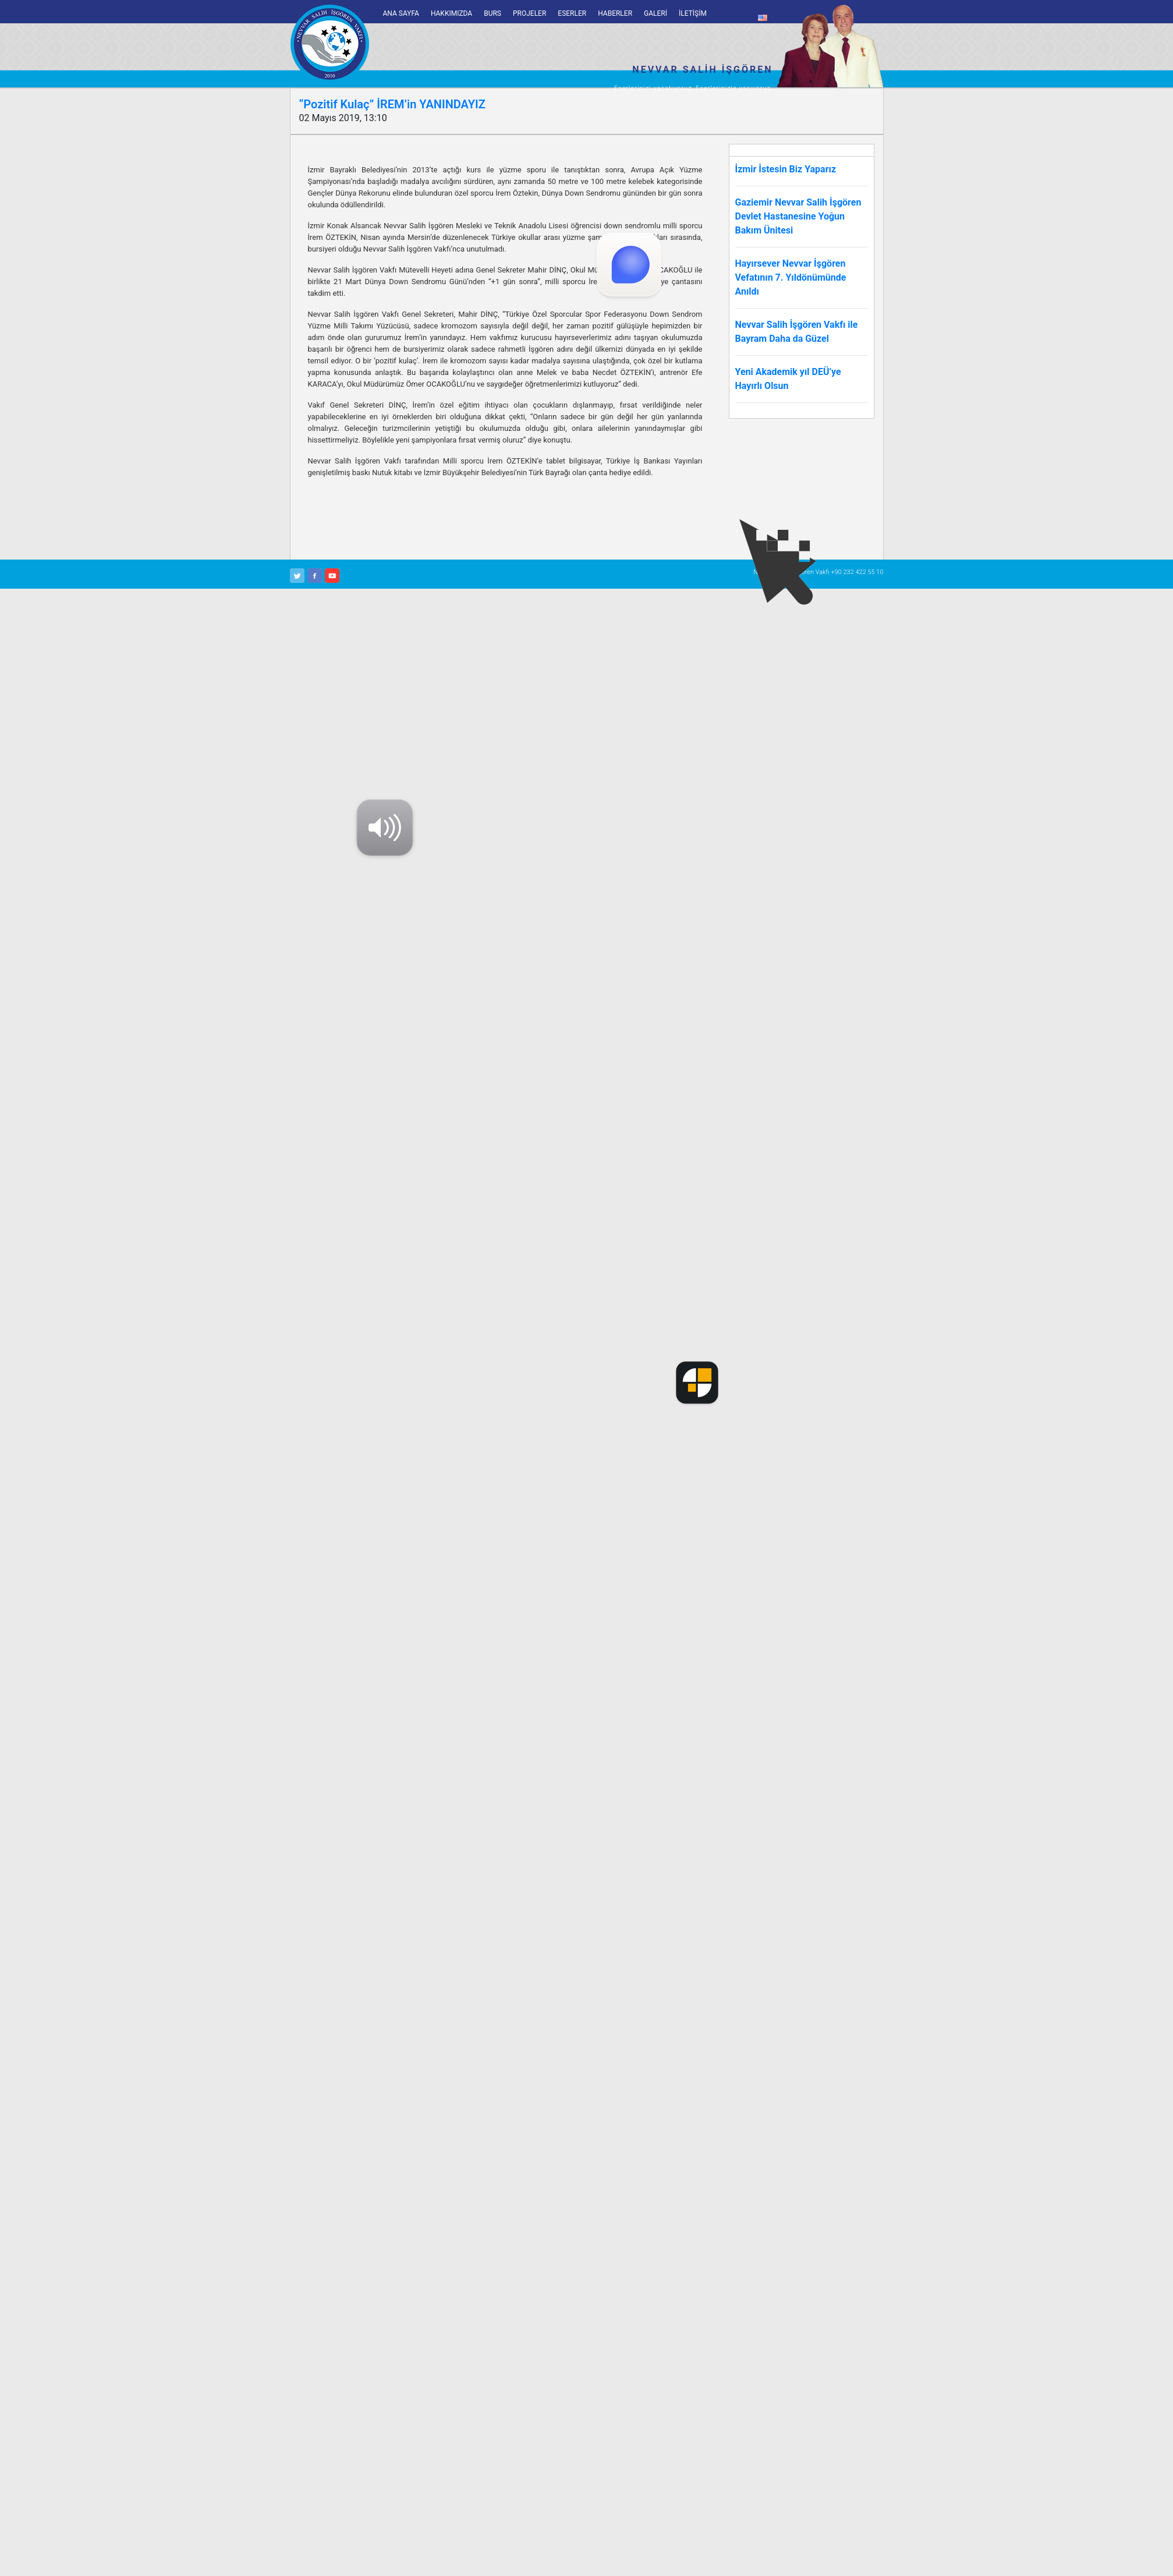 The height and width of the screenshot is (2576, 1173). What do you see at coordinates (778, 562) in the screenshot?
I see `access remote desktop connections` at bounding box center [778, 562].